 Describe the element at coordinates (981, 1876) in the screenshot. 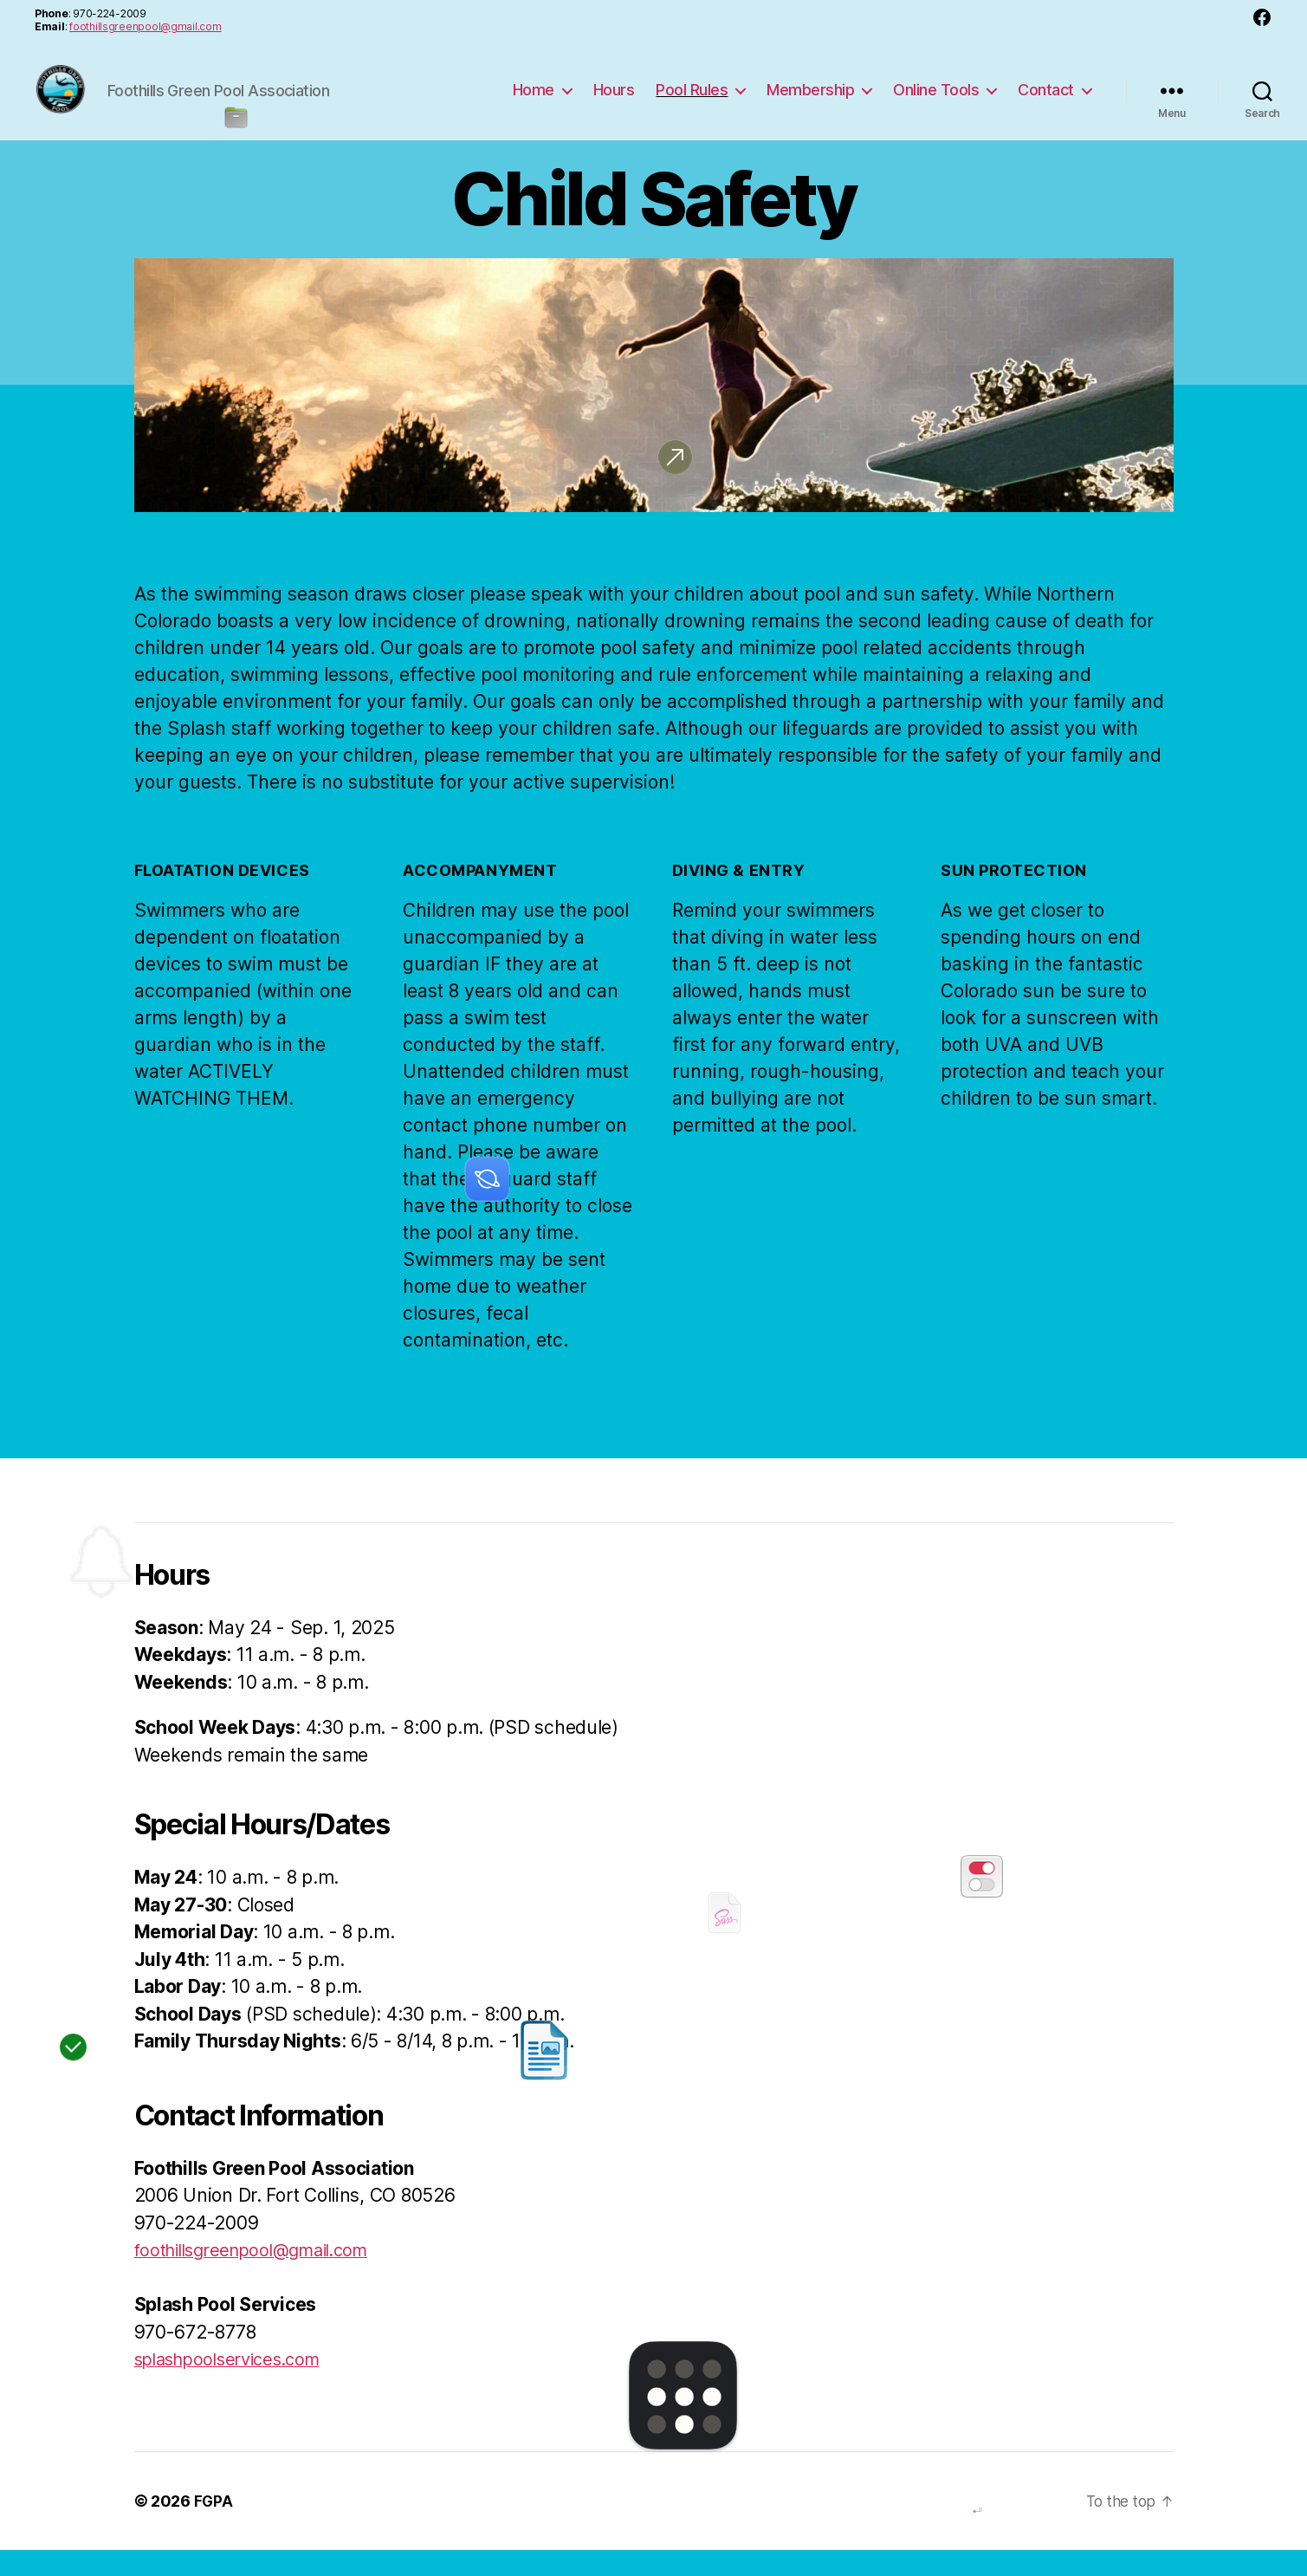

I see `open unity tweak tool settings` at that location.